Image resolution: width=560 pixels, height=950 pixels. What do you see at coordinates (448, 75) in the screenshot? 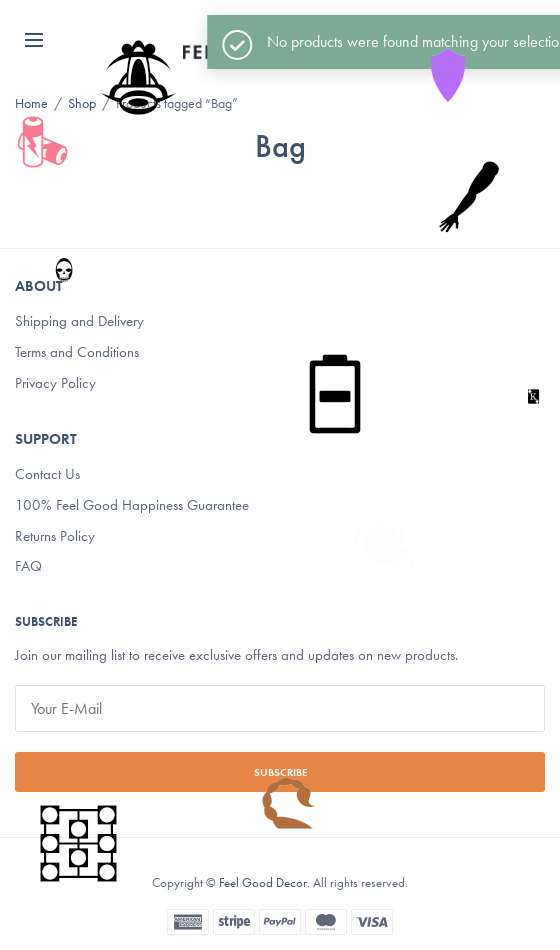
I see `access security or privacy settings` at bounding box center [448, 75].